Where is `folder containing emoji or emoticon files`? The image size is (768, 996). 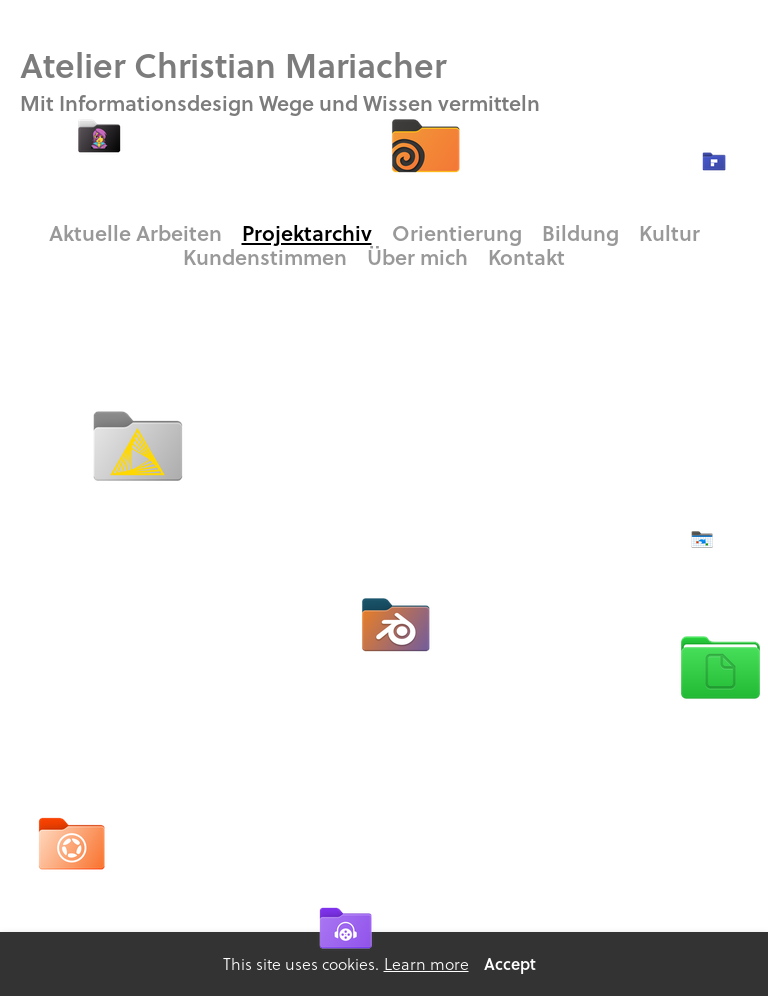 folder containing emoji or emoticon files is located at coordinates (99, 137).